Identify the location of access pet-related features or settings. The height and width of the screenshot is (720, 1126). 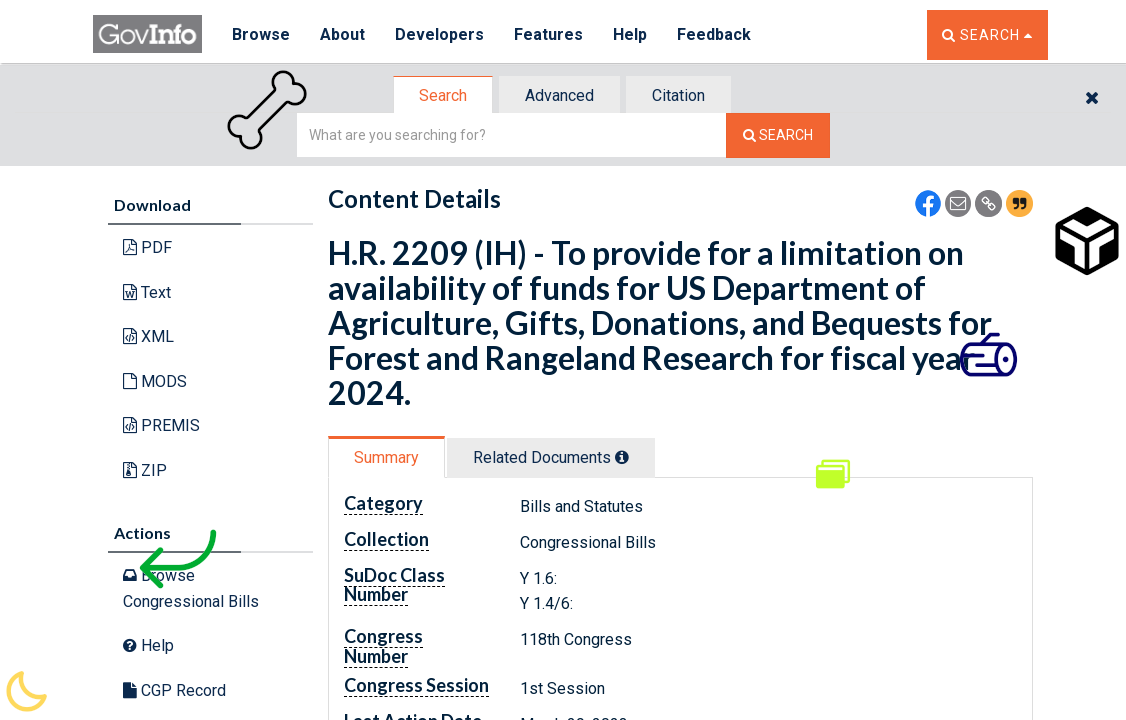
(267, 110).